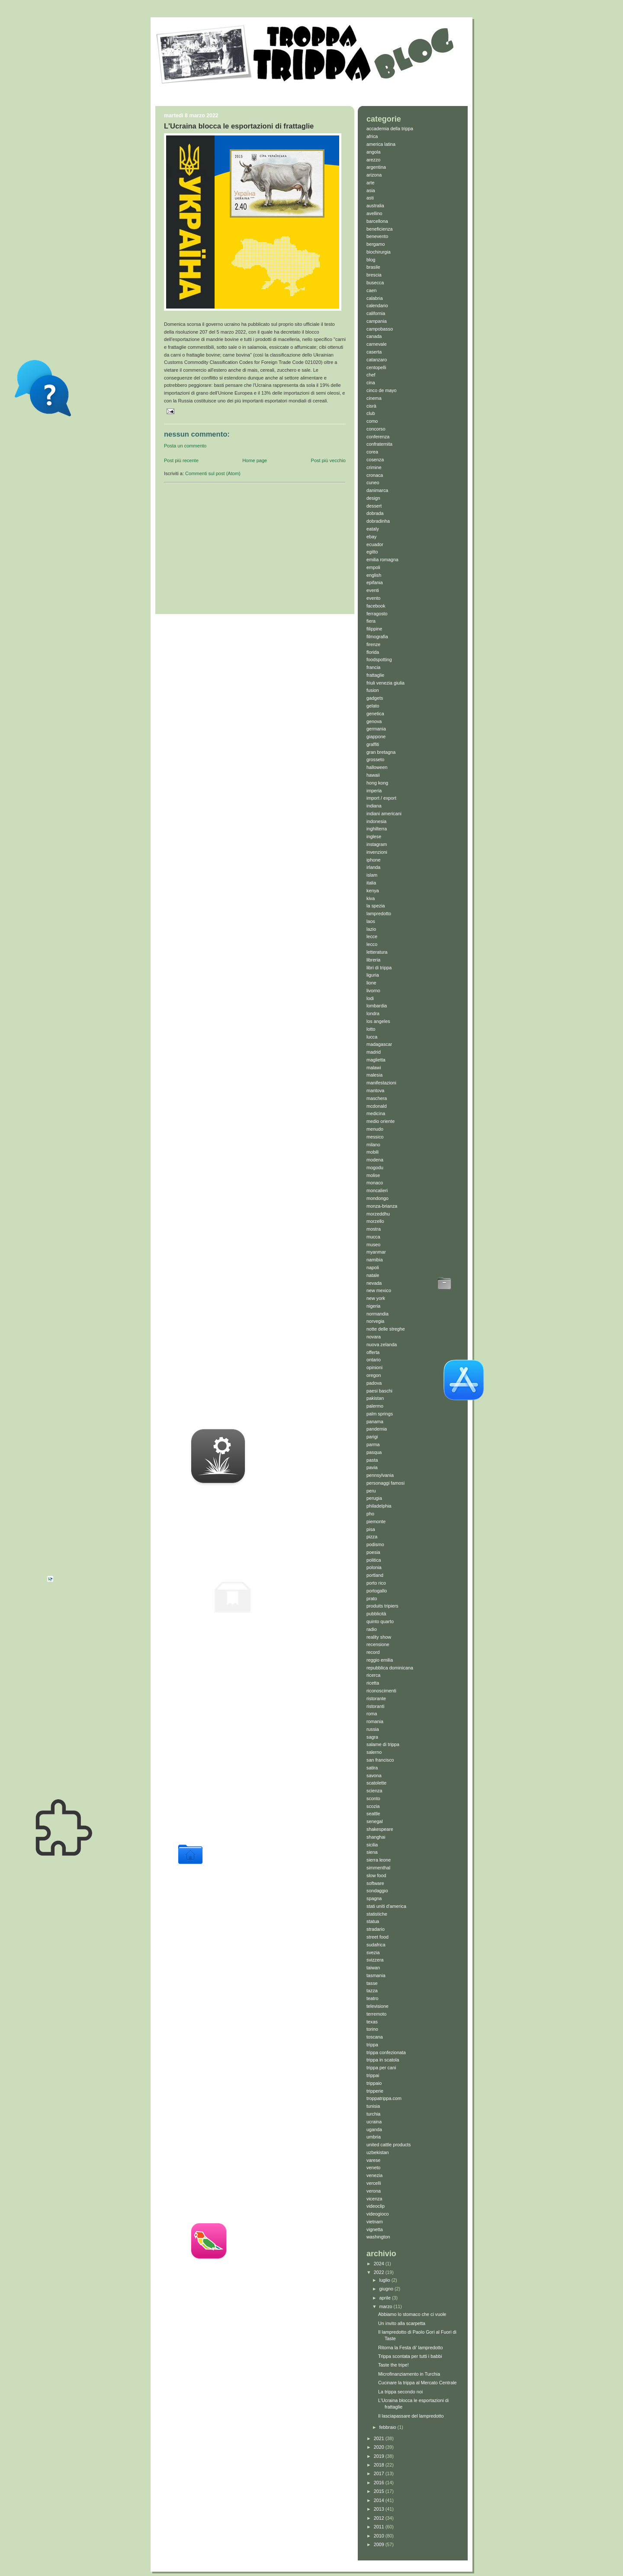  Describe the element at coordinates (218, 1456) in the screenshot. I see `open wicked engine editor` at that location.